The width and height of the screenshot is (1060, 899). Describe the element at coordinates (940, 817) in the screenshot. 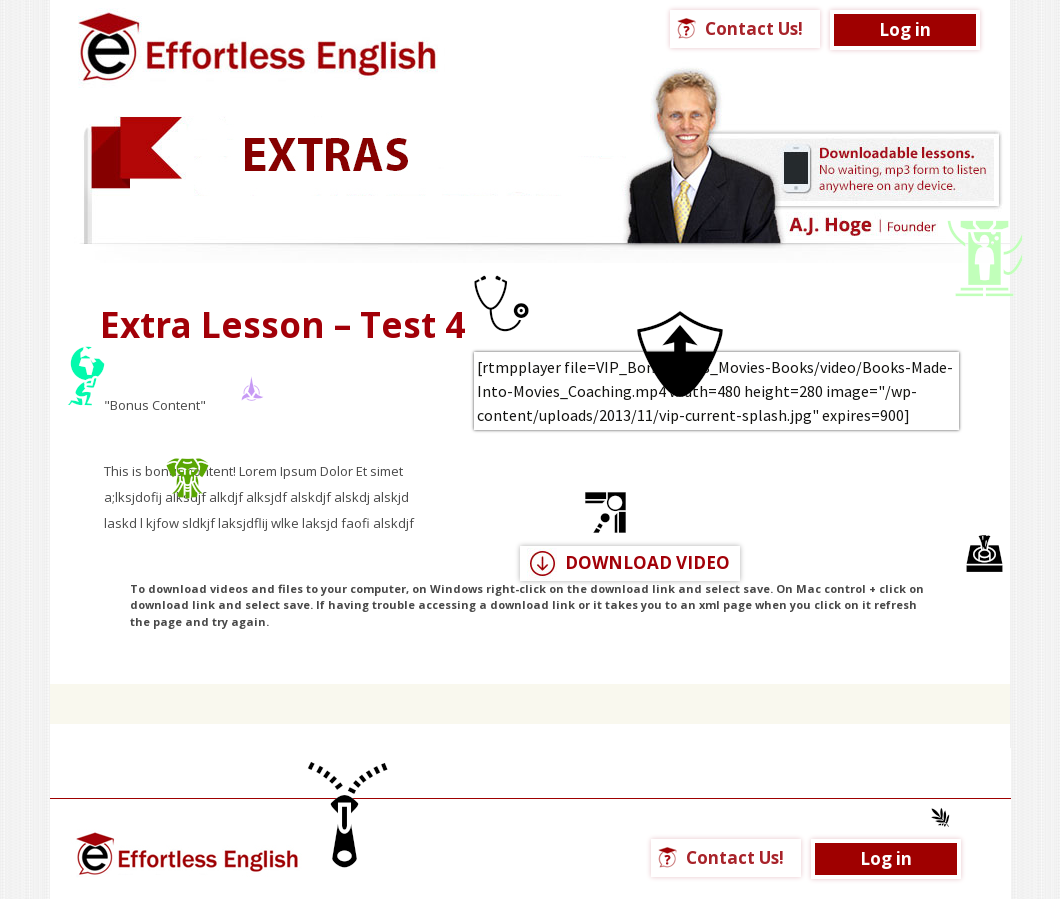

I see `olive ingredient or food item in a cooking game` at that location.